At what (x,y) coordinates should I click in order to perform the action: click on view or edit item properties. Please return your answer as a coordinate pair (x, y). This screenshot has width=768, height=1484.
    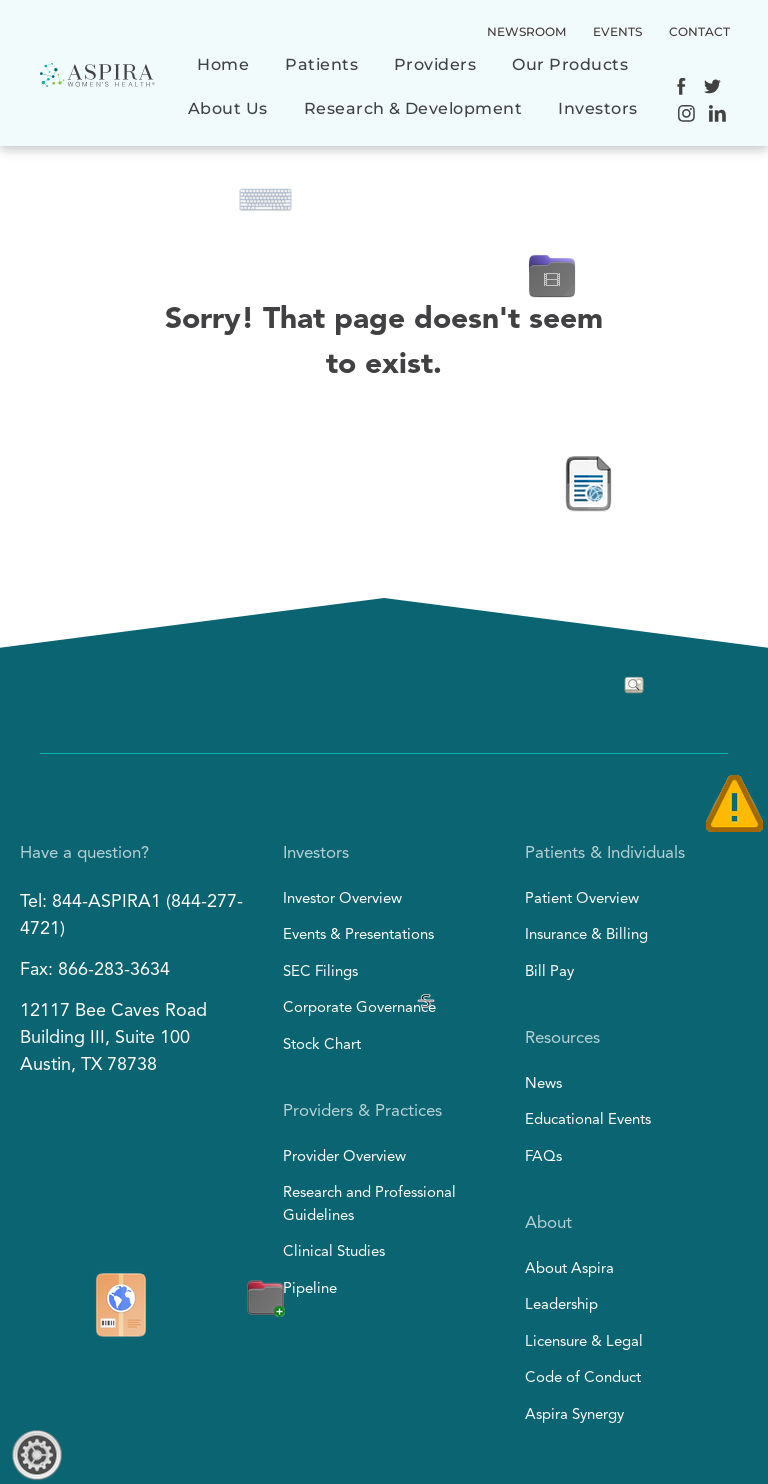
    Looking at the image, I should click on (37, 1455).